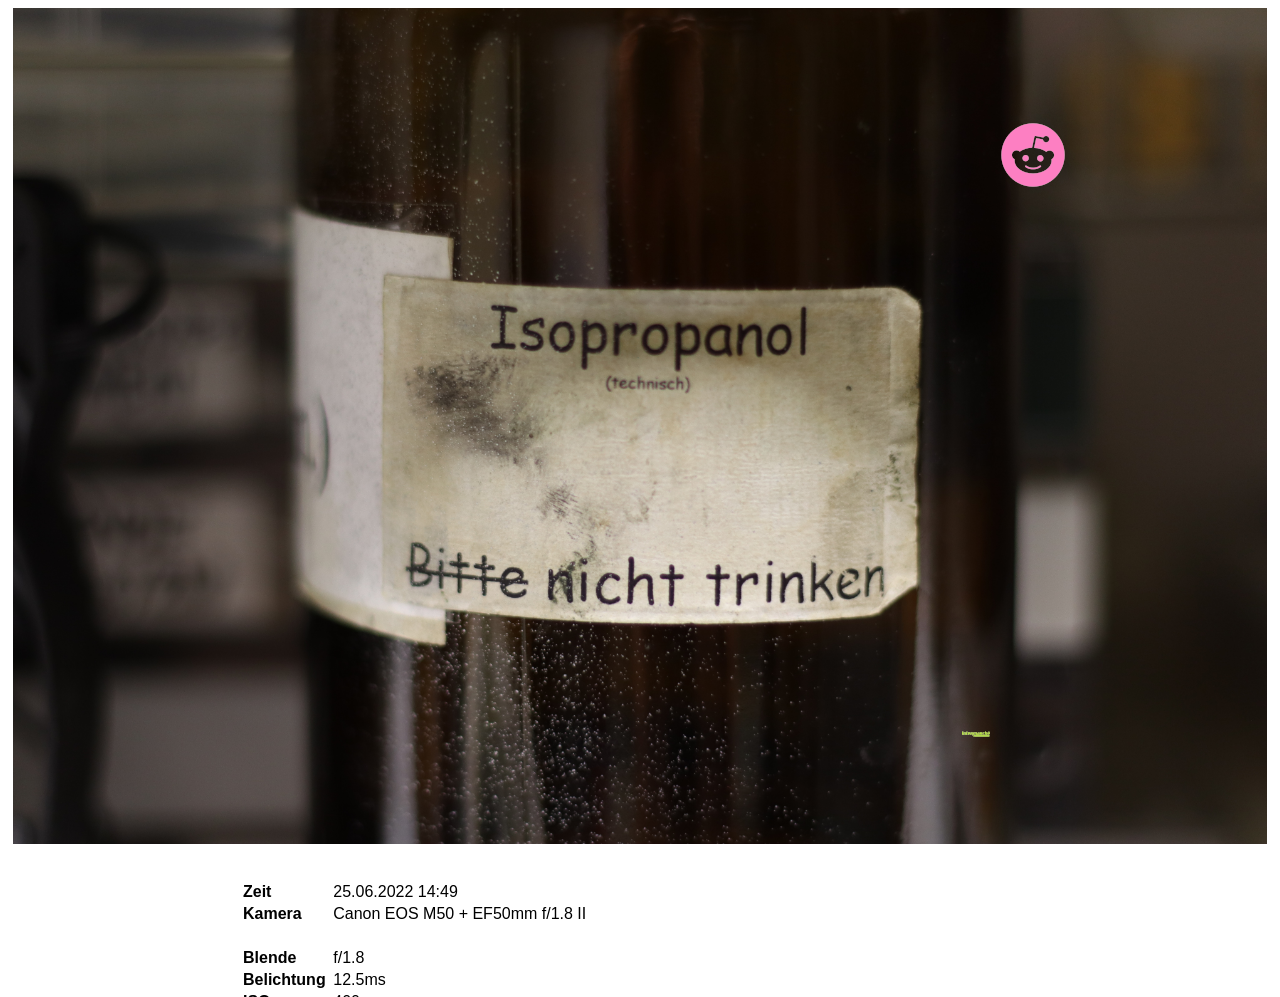 This screenshot has height=997, width=1280. I want to click on open the Reddit app, so click(1033, 155).